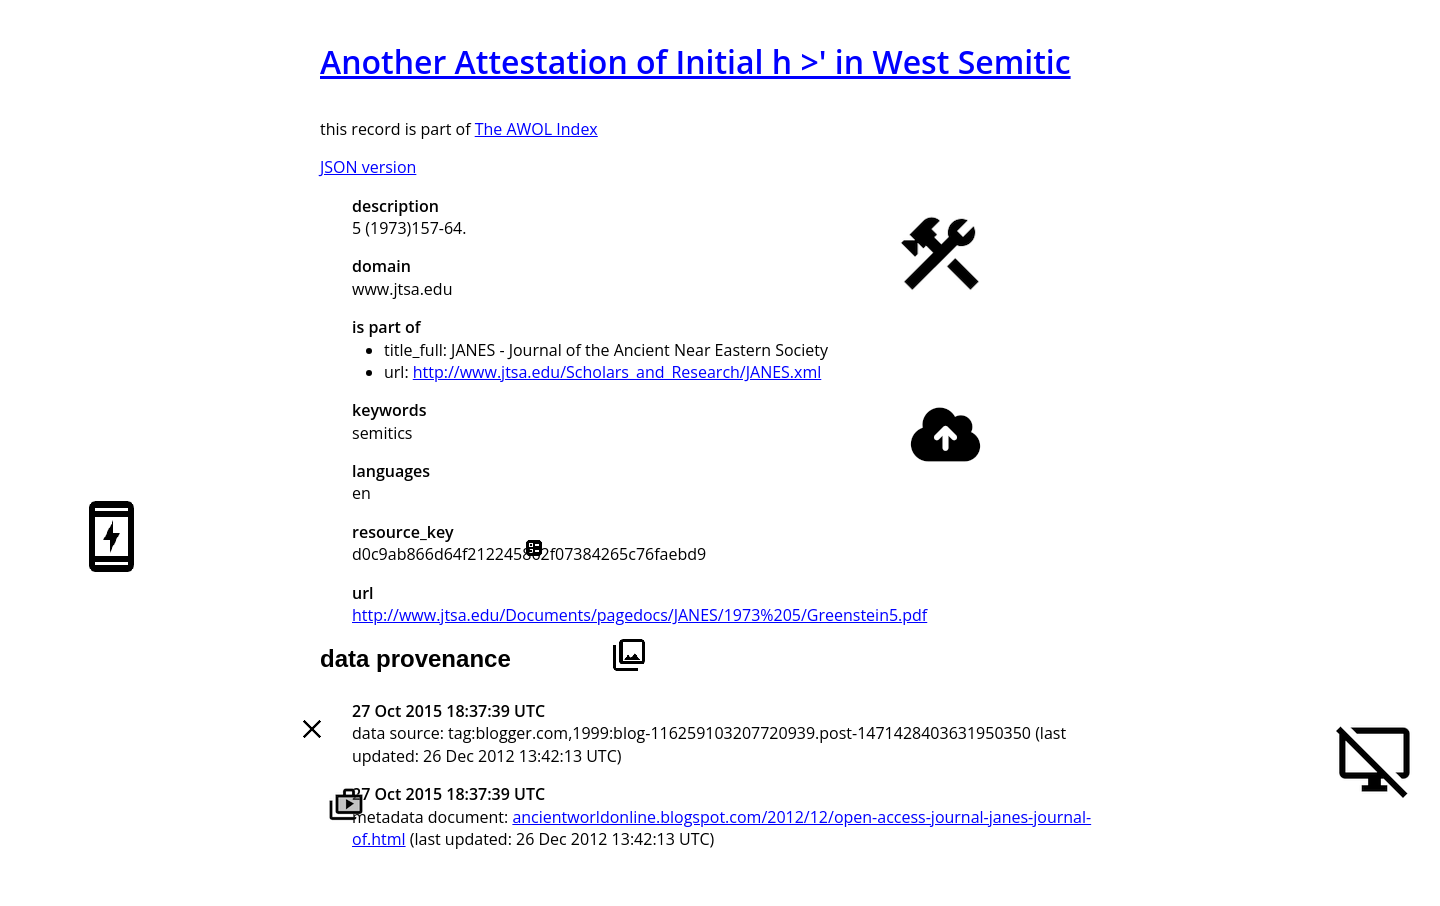 The width and height of the screenshot is (1440, 906). What do you see at coordinates (111, 536) in the screenshot?
I see `find nearby charging stations` at bounding box center [111, 536].